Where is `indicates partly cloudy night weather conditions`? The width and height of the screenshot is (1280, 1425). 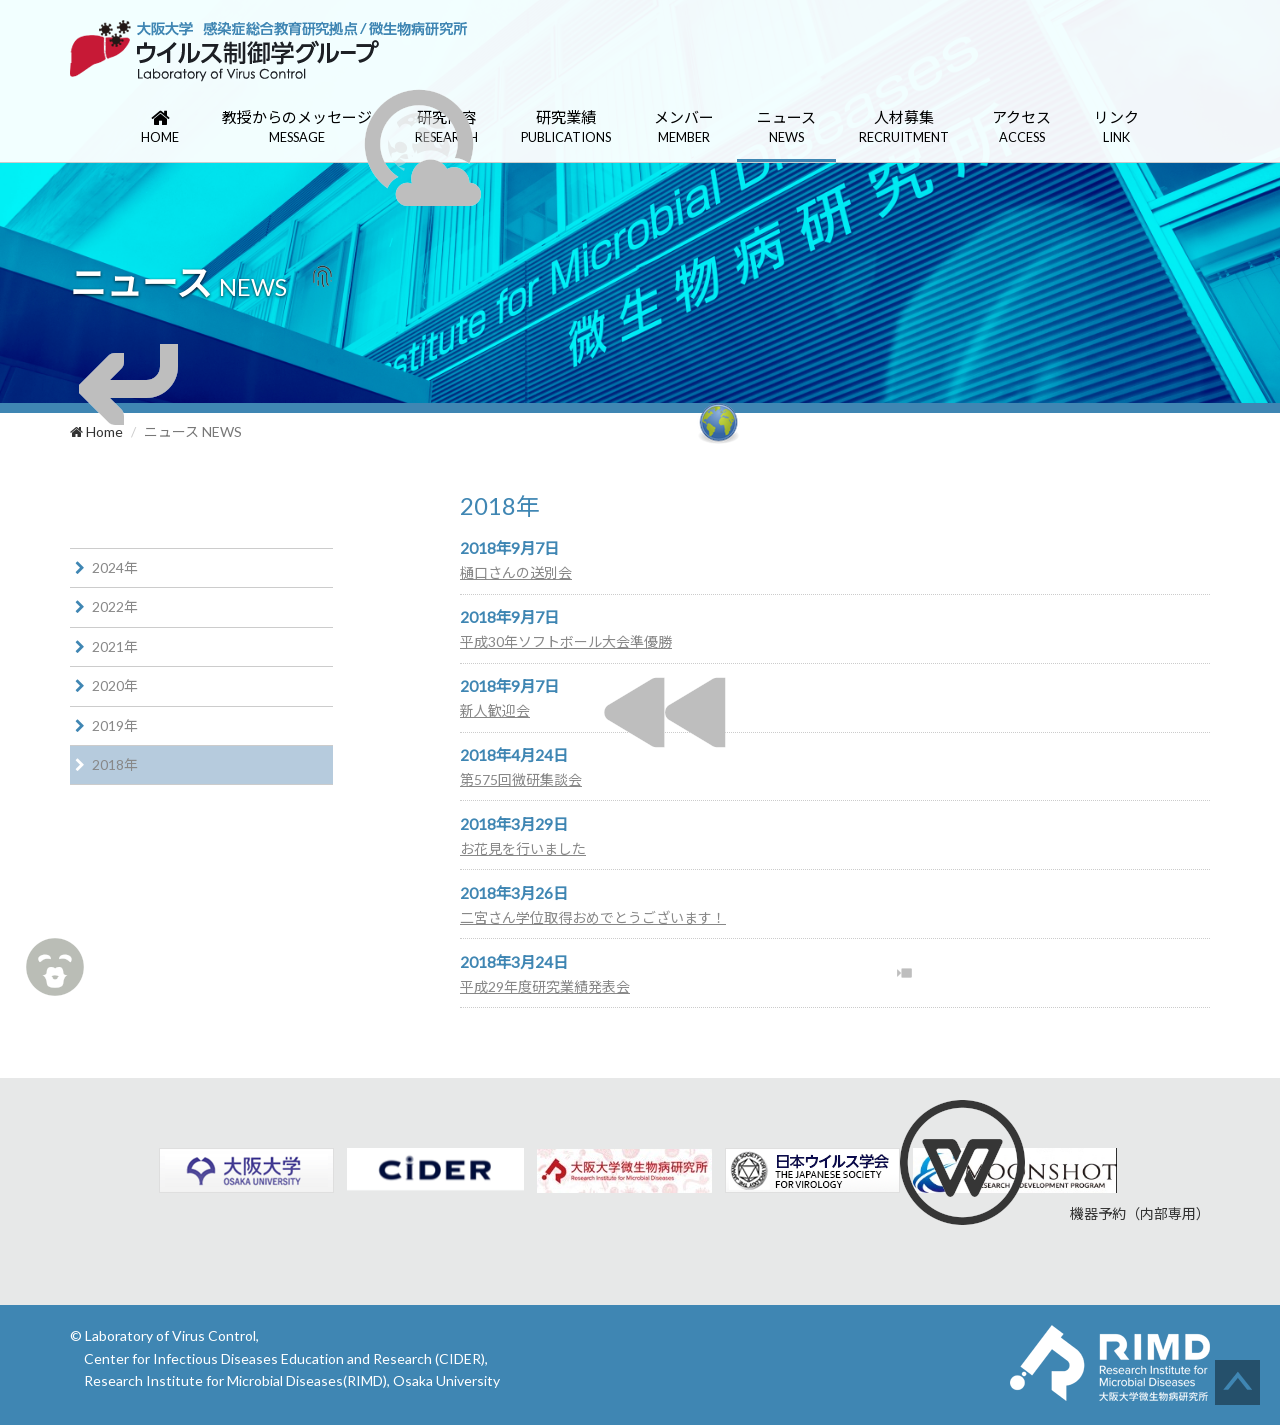 indicates partly cloudy night weather conditions is located at coordinates (419, 144).